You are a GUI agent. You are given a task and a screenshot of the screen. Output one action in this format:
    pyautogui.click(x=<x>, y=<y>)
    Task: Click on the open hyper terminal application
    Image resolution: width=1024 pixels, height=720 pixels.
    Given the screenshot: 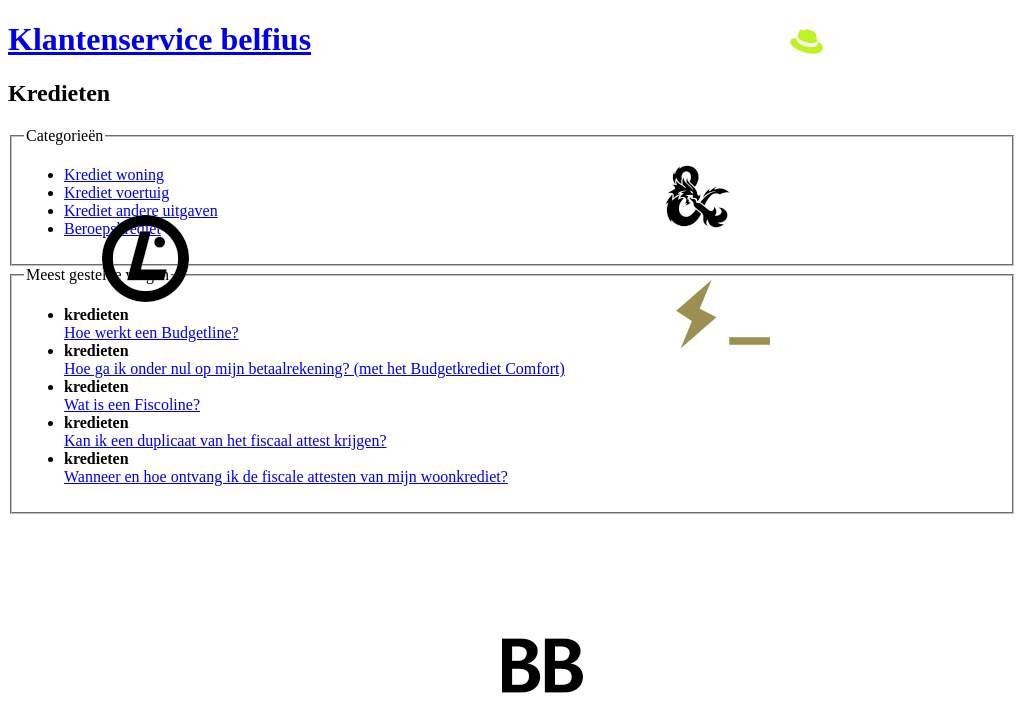 What is the action you would take?
    pyautogui.click(x=723, y=314)
    